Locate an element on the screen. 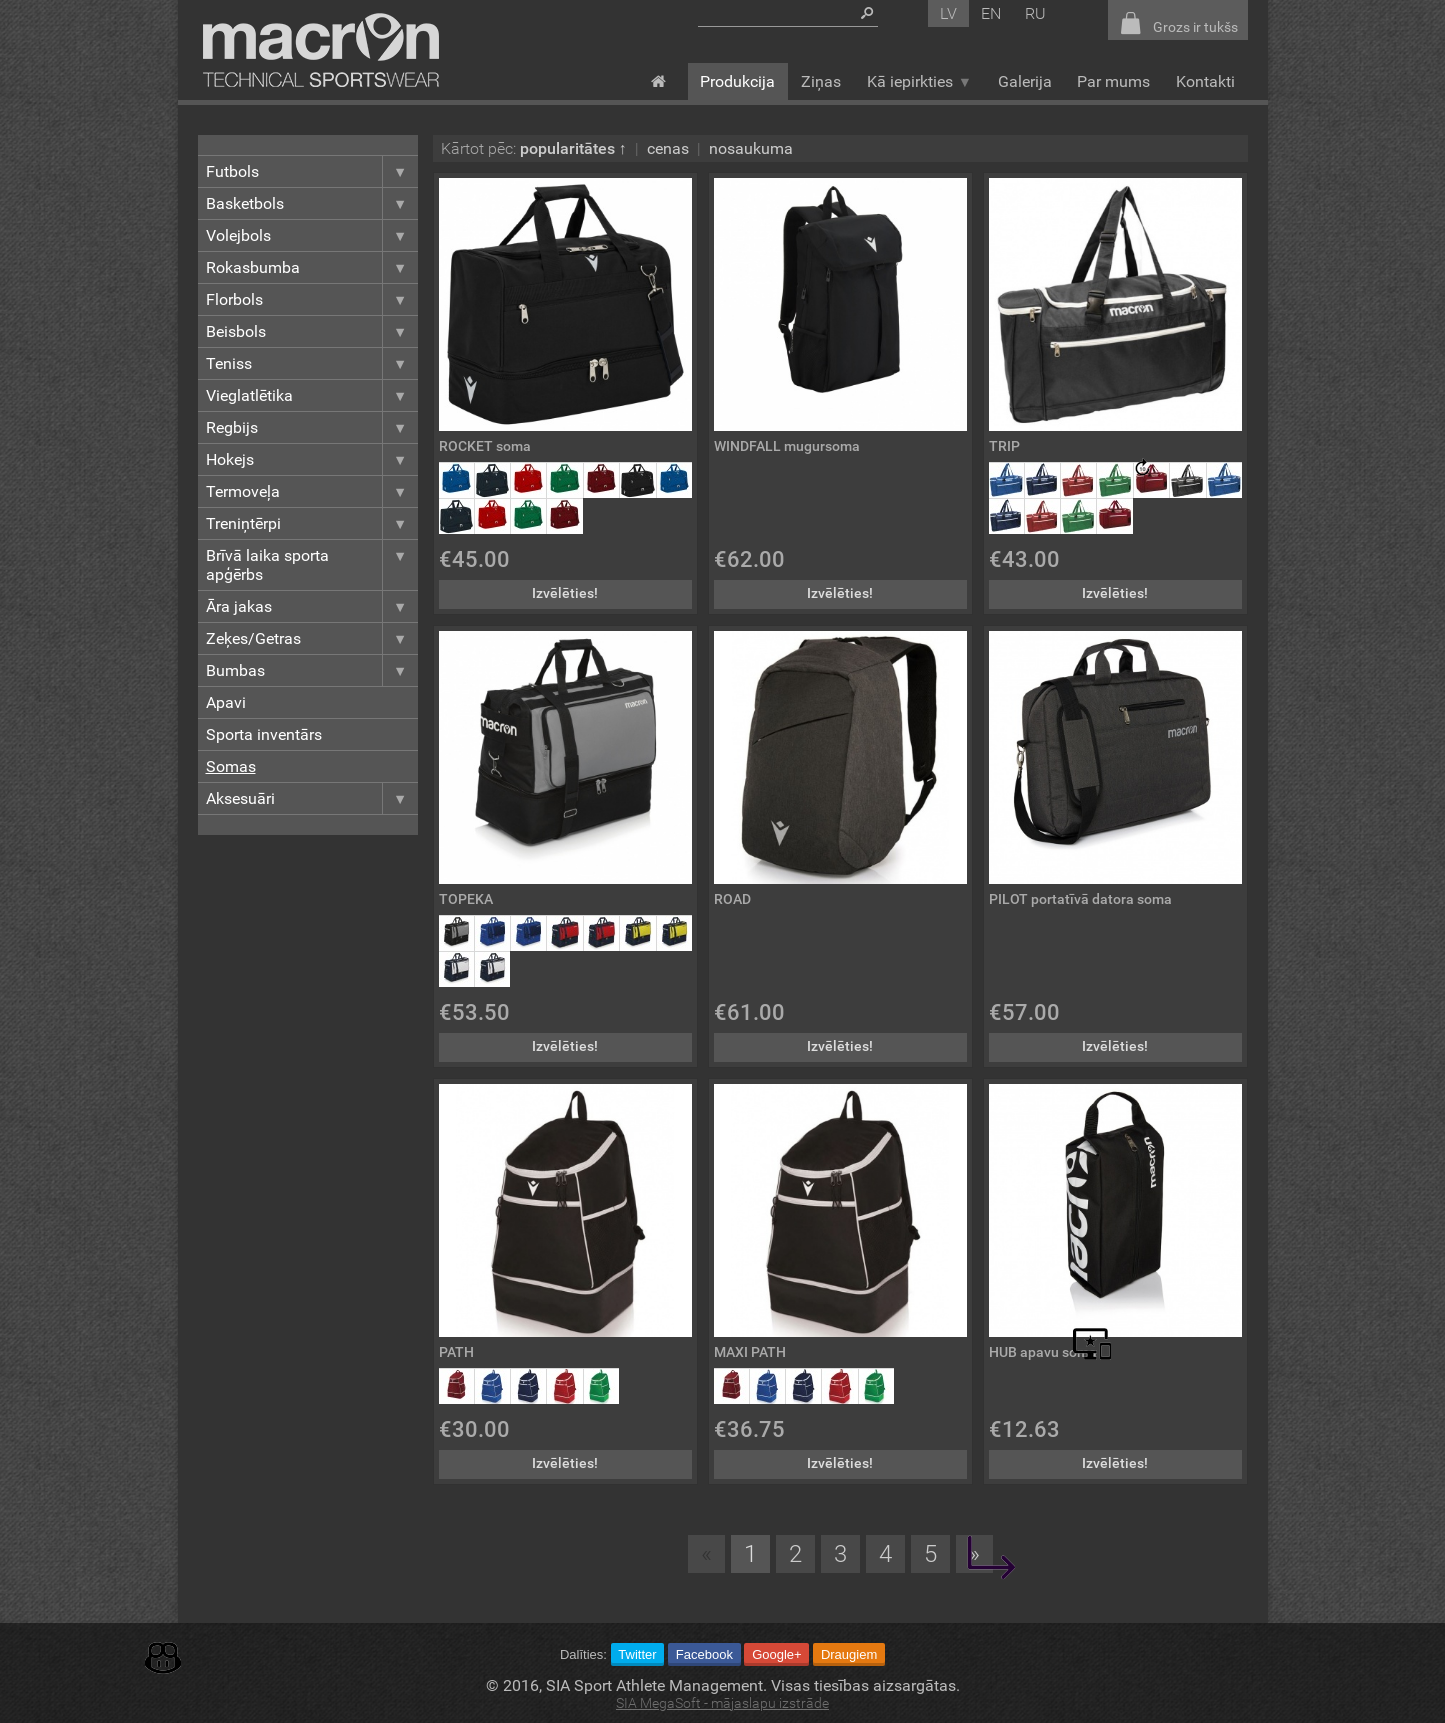 The width and height of the screenshot is (1445, 1723). access github copilot ai assistant is located at coordinates (163, 1658).